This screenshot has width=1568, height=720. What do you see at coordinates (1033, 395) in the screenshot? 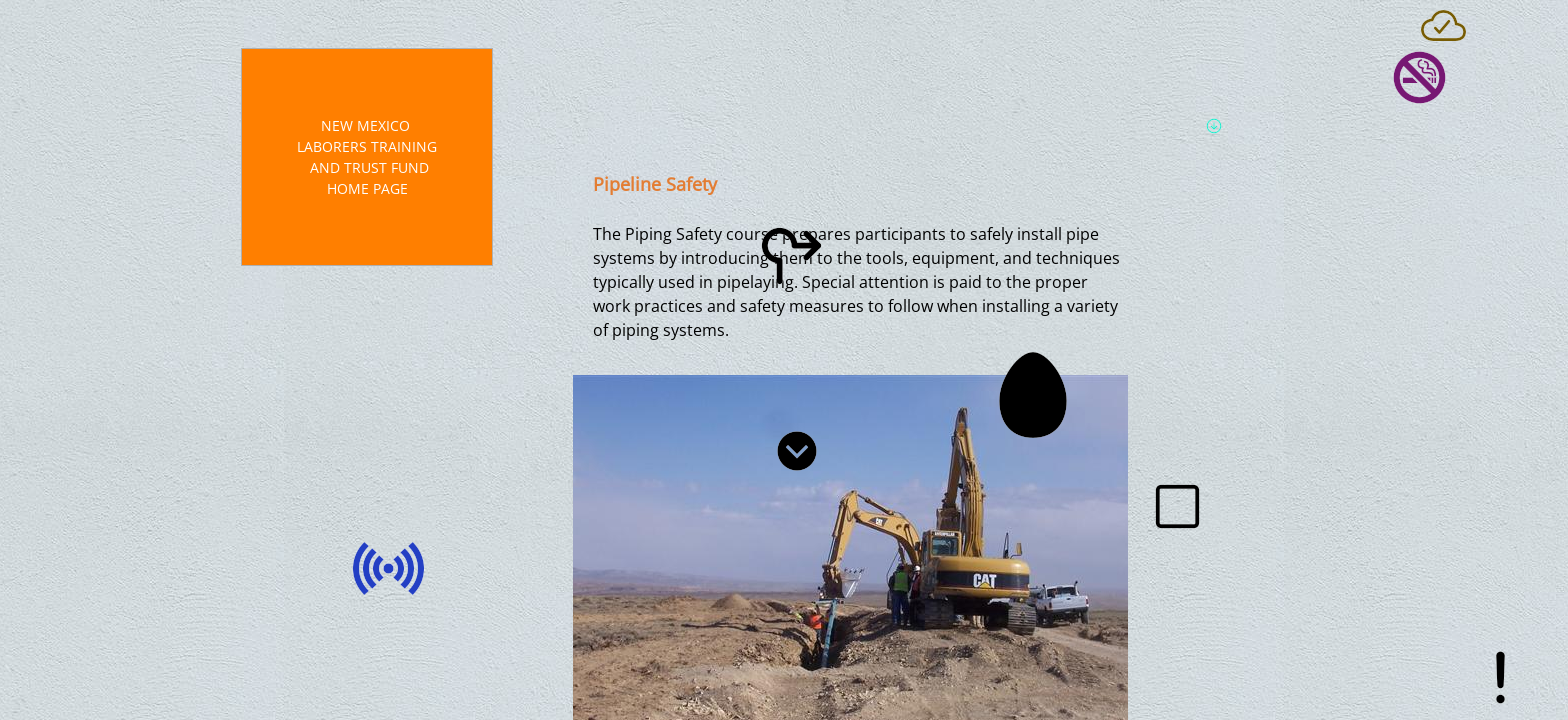
I see `indicates egg or egg-related content` at bounding box center [1033, 395].